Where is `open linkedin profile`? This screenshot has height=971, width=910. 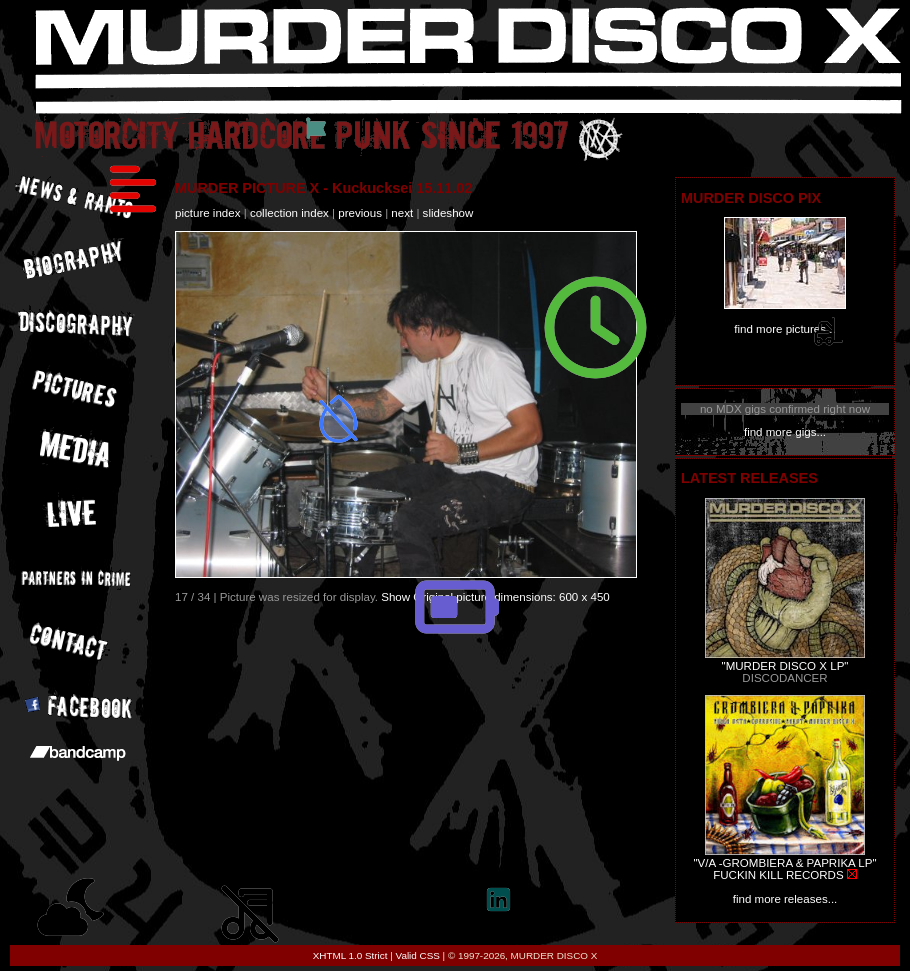
open linkedin profile is located at coordinates (498, 899).